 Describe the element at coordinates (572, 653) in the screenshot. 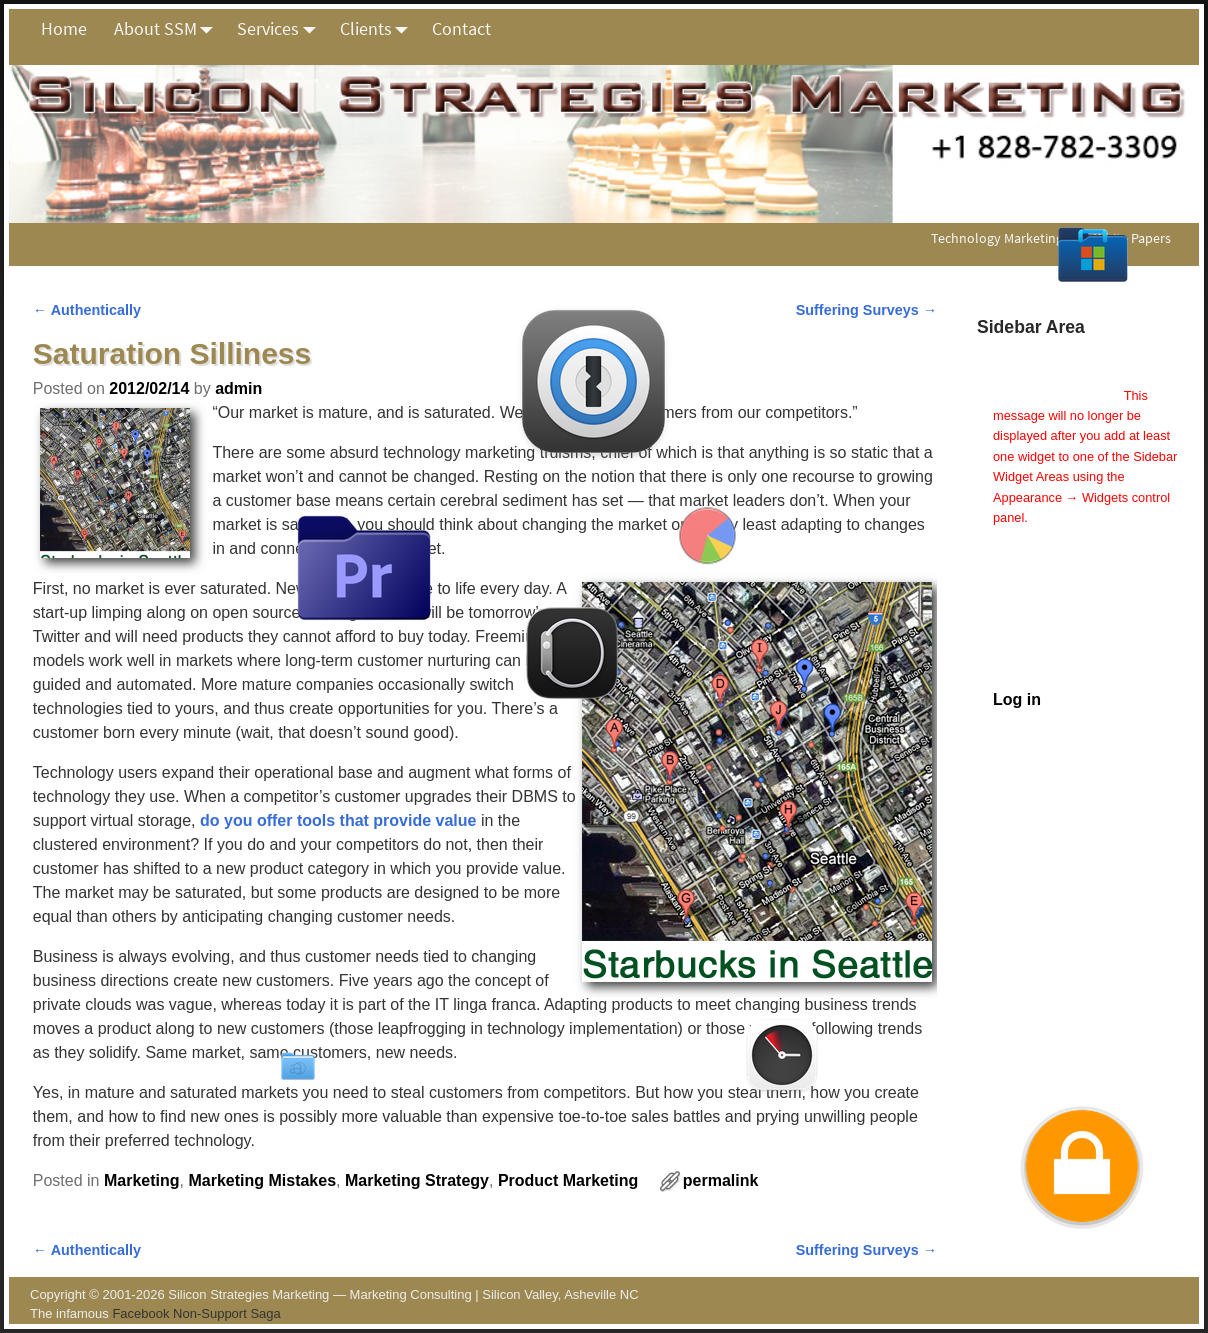

I see `open the watch app` at that location.